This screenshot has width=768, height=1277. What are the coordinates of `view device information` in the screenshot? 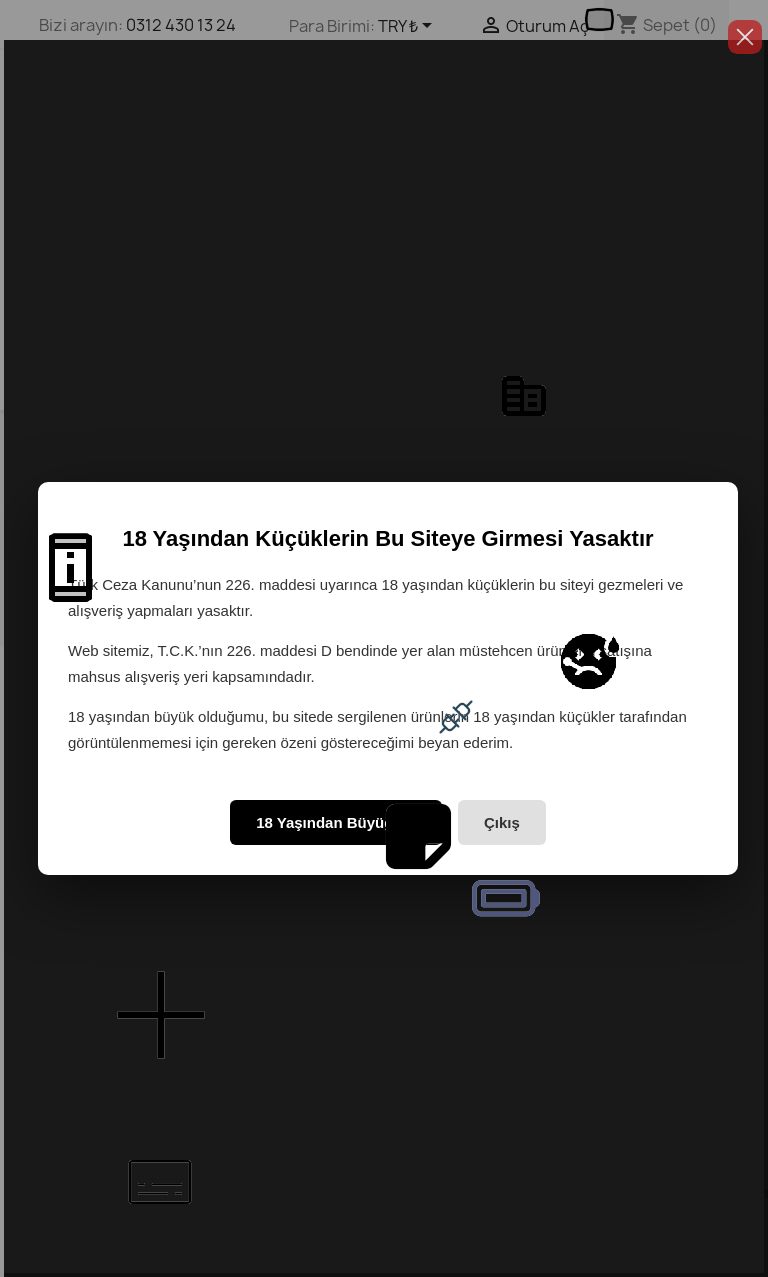 It's located at (70, 567).